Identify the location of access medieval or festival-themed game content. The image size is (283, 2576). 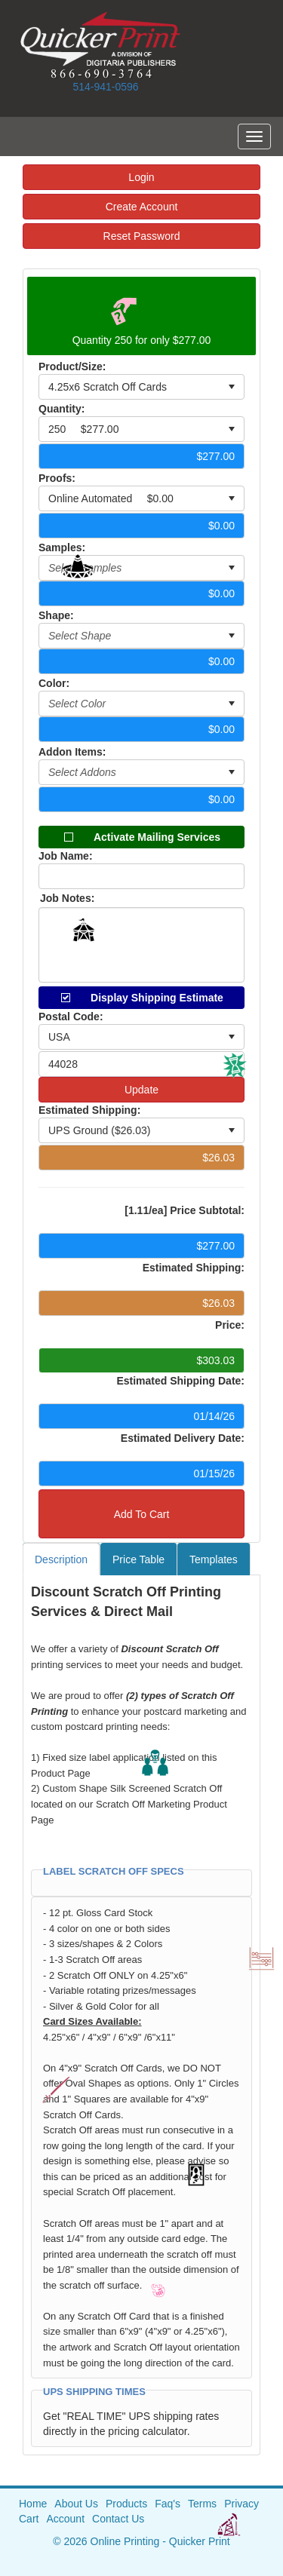
(84, 930).